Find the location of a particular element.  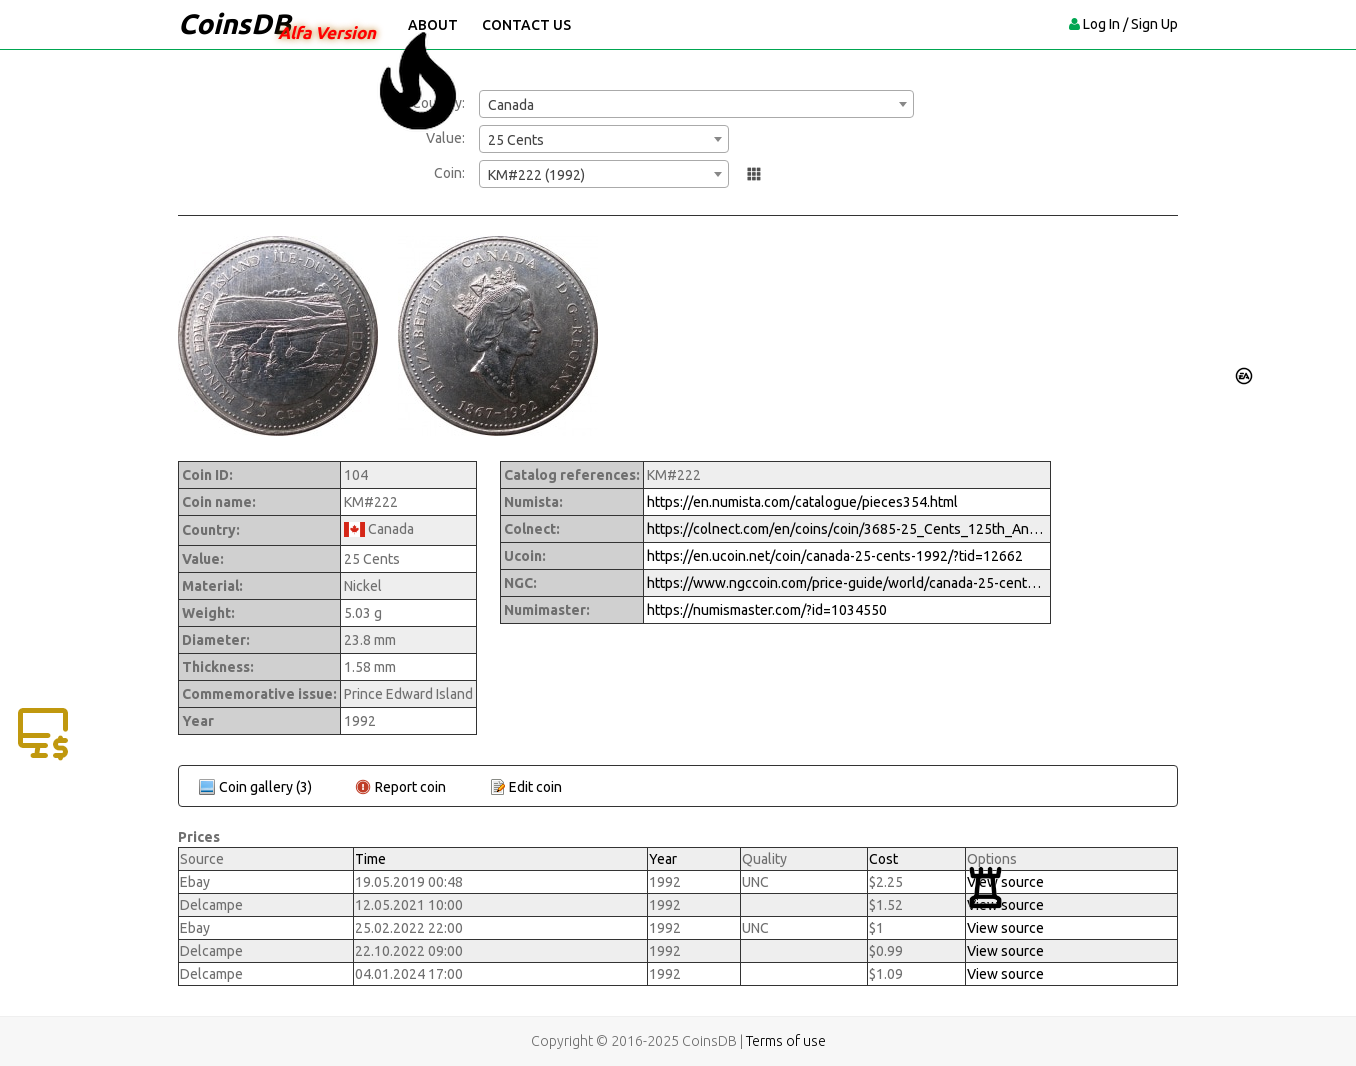

Electronic Arts (EA) brand logo is located at coordinates (1244, 376).